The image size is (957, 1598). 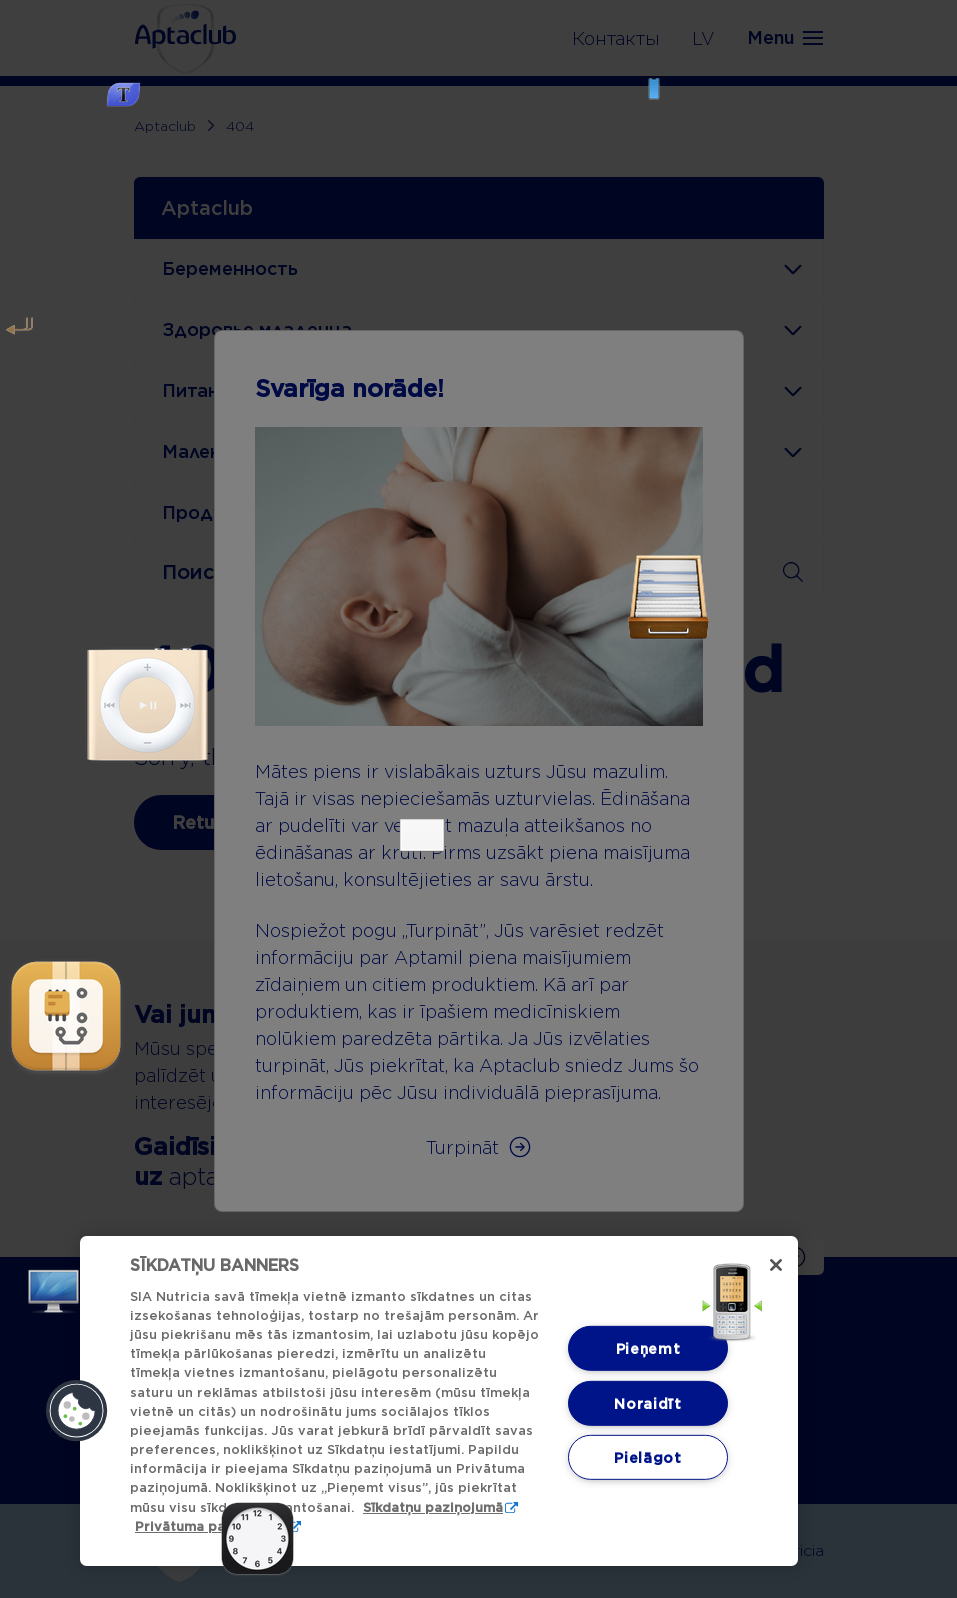 What do you see at coordinates (19, 324) in the screenshot?
I see `reply to all recipients of an email` at bounding box center [19, 324].